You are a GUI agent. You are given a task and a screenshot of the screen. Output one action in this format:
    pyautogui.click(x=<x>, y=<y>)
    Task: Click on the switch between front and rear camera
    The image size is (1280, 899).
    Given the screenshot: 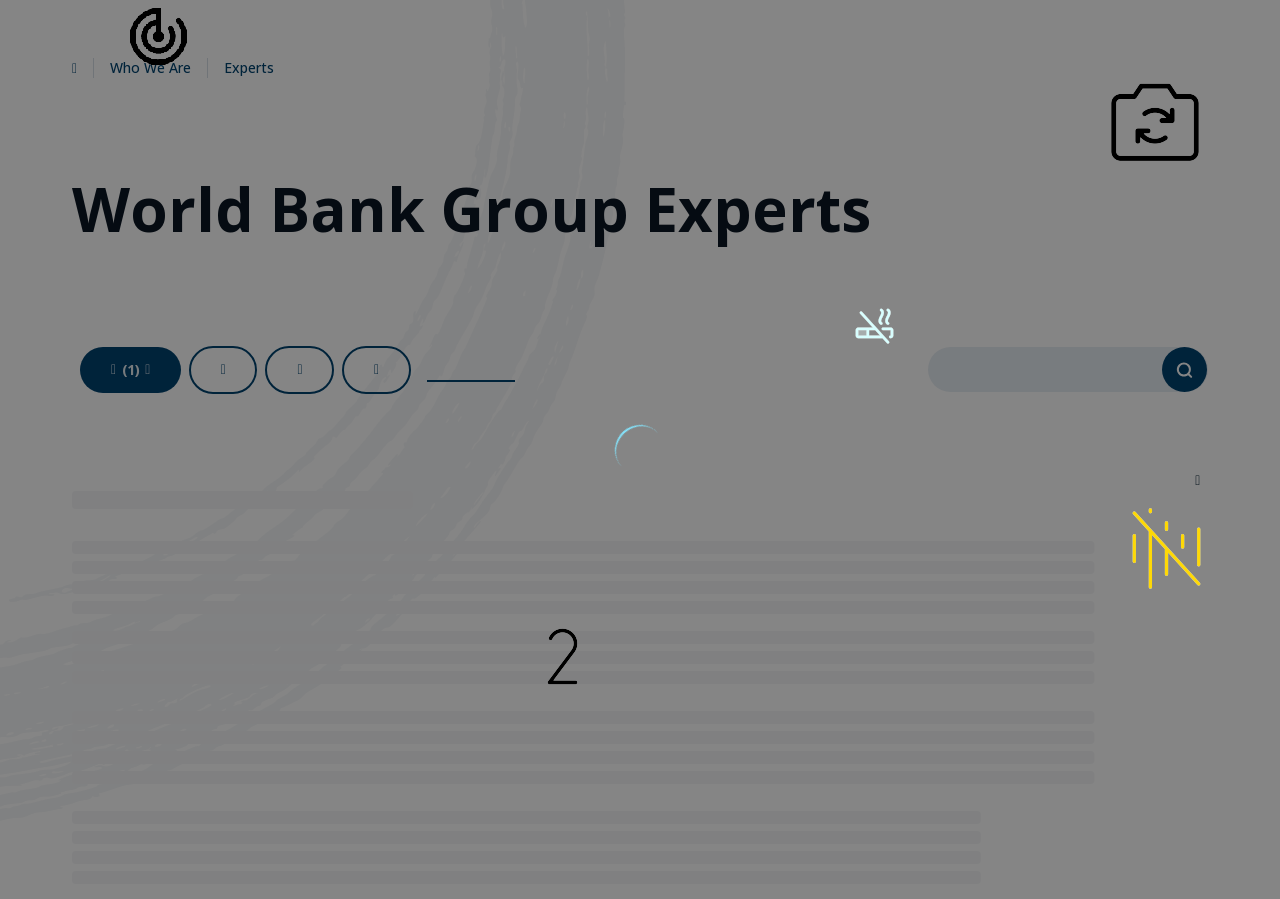 What is the action you would take?
    pyautogui.click(x=1155, y=124)
    